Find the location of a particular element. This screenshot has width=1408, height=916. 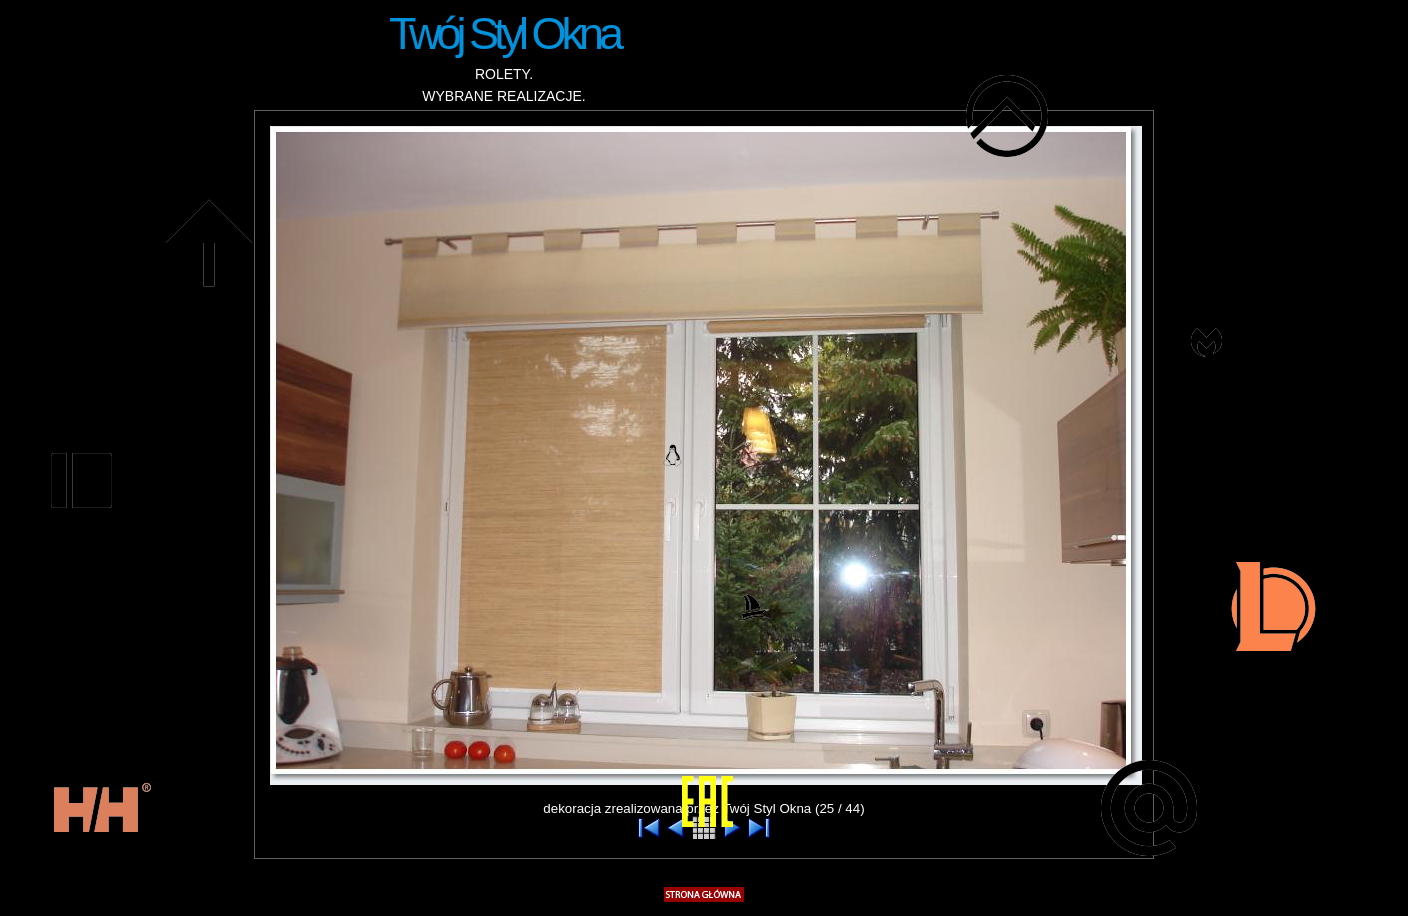

scroll to top of page is located at coordinates (209, 243).